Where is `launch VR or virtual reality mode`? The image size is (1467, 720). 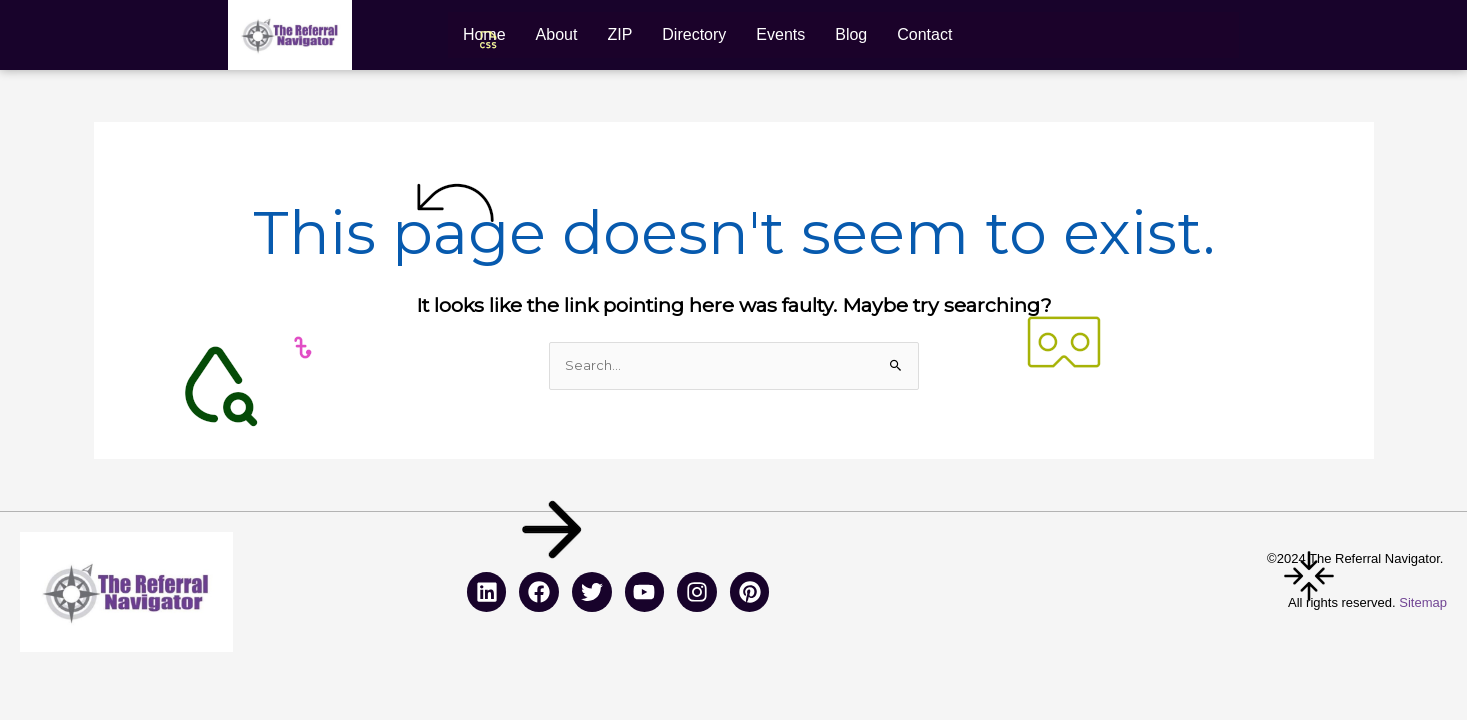 launch VR or virtual reality mode is located at coordinates (1064, 342).